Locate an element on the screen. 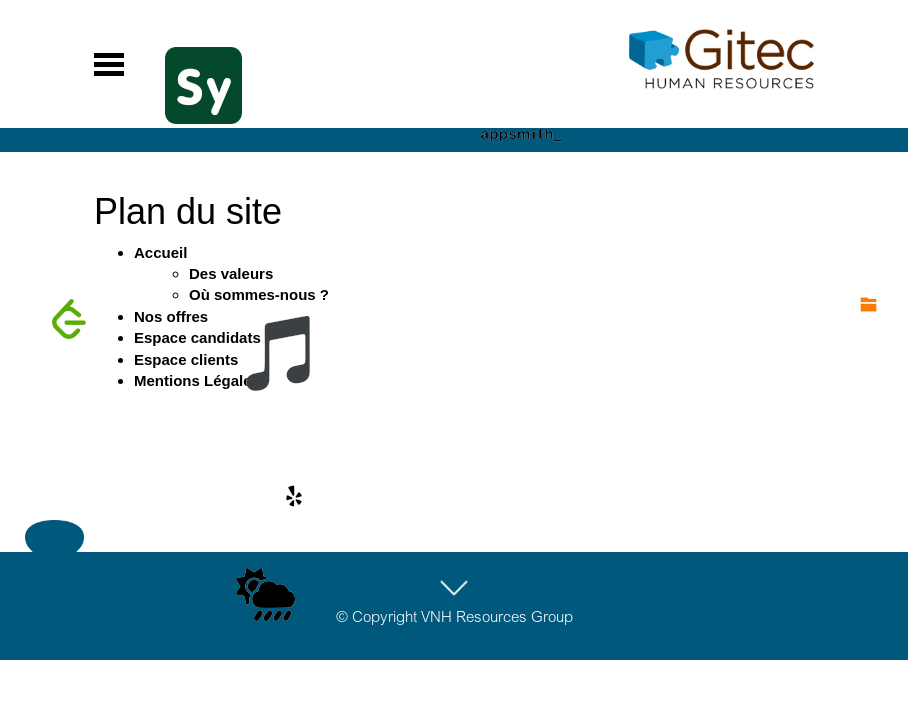 The height and width of the screenshot is (720, 908). rainyun brand logo is located at coordinates (265, 594).